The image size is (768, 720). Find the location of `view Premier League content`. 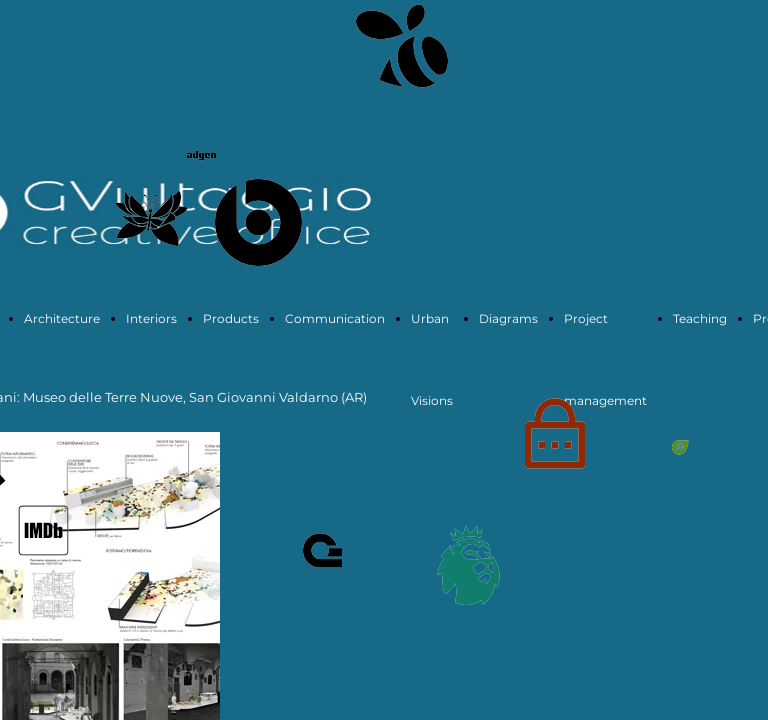

view Premier League content is located at coordinates (468, 565).